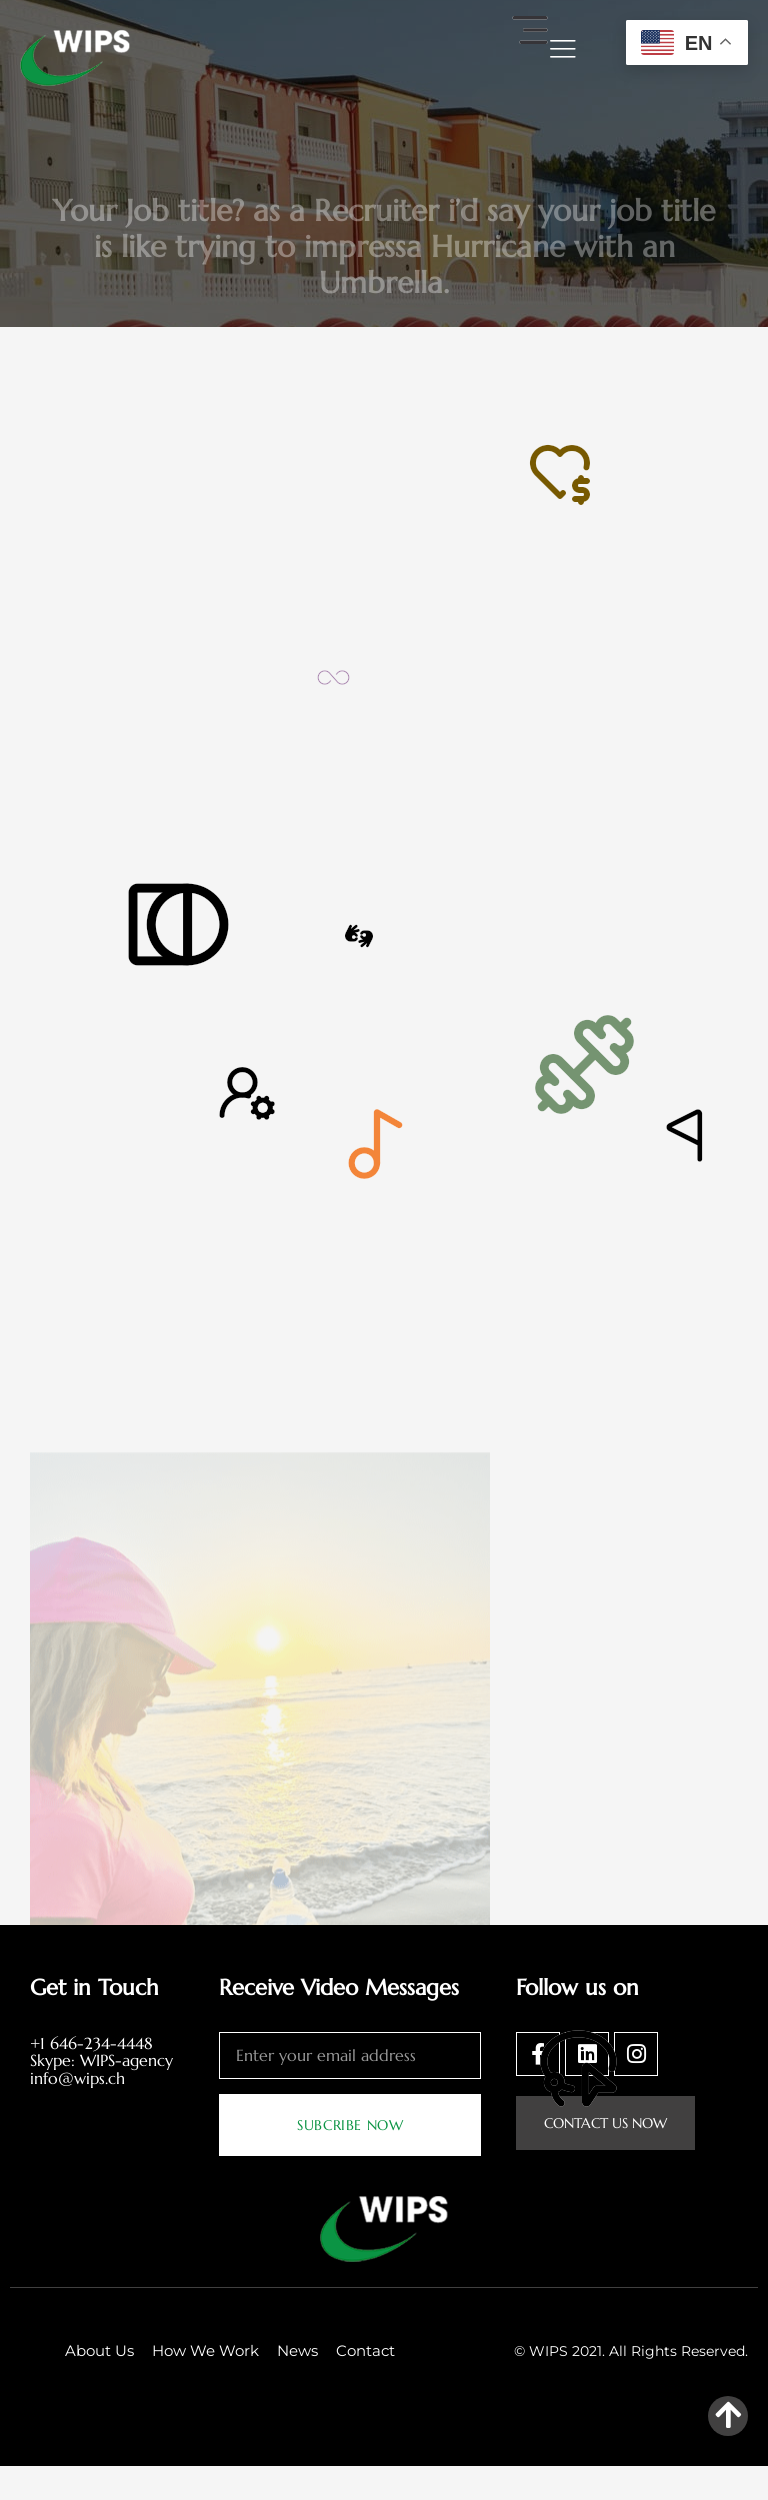  I want to click on enable sign language interpretation, so click(359, 936).